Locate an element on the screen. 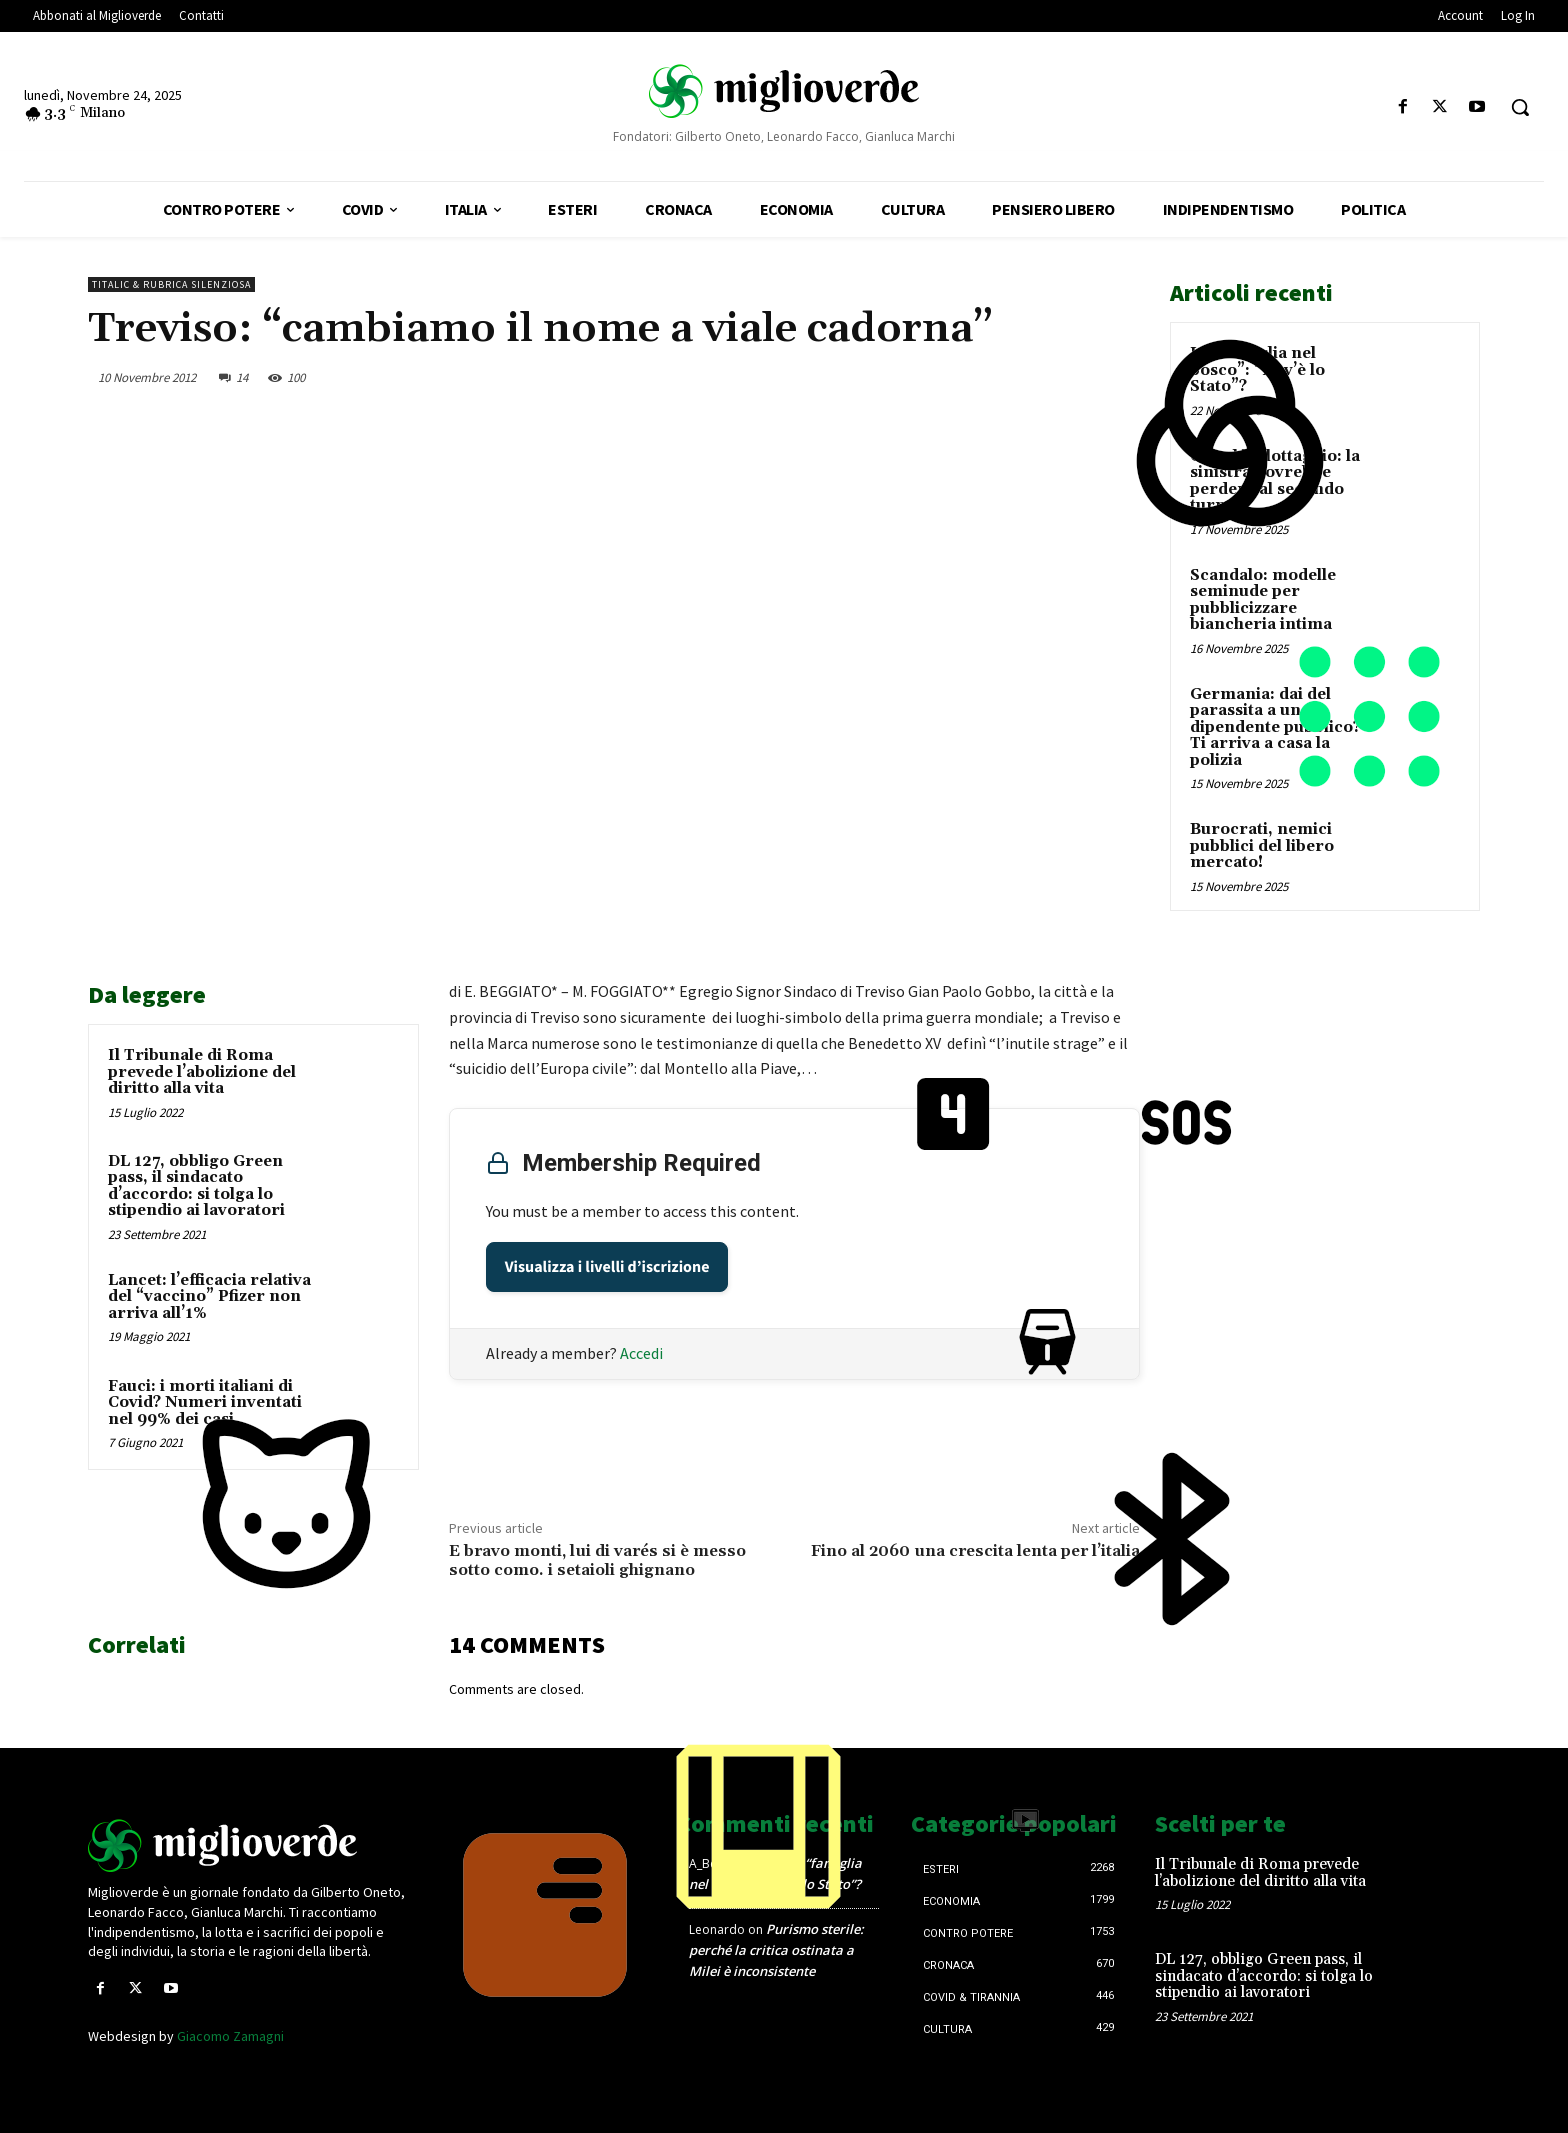 The image size is (1568, 2133). align content to top-right of container is located at coordinates (545, 1915).